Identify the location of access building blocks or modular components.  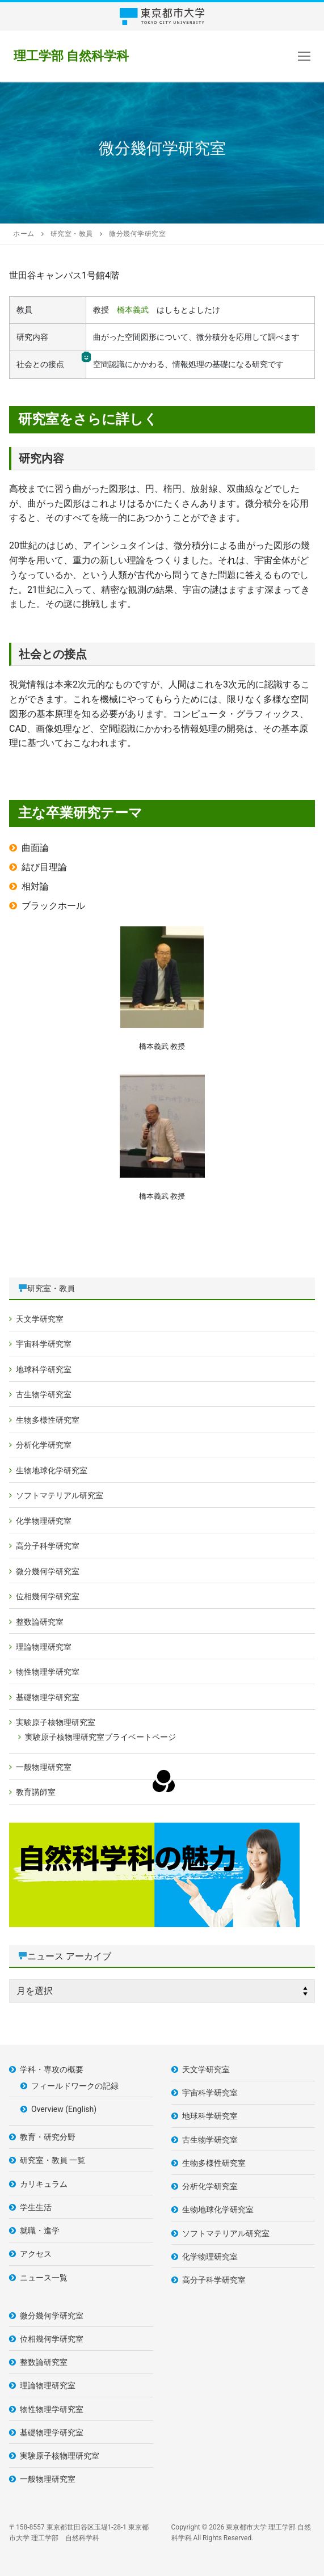
(86, 357).